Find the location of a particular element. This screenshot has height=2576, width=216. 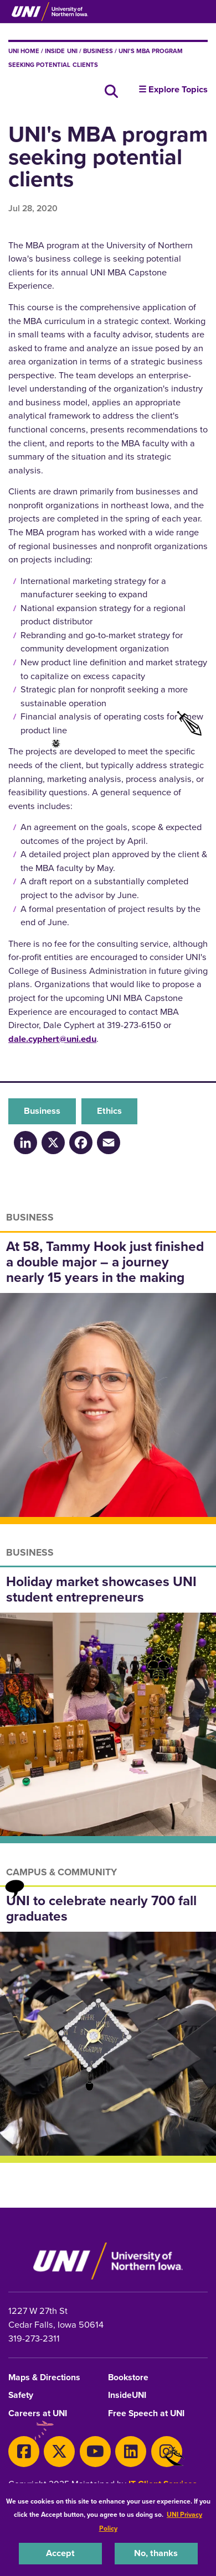

activate area-of-effect attack ability is located at coordinates (44, 2430).